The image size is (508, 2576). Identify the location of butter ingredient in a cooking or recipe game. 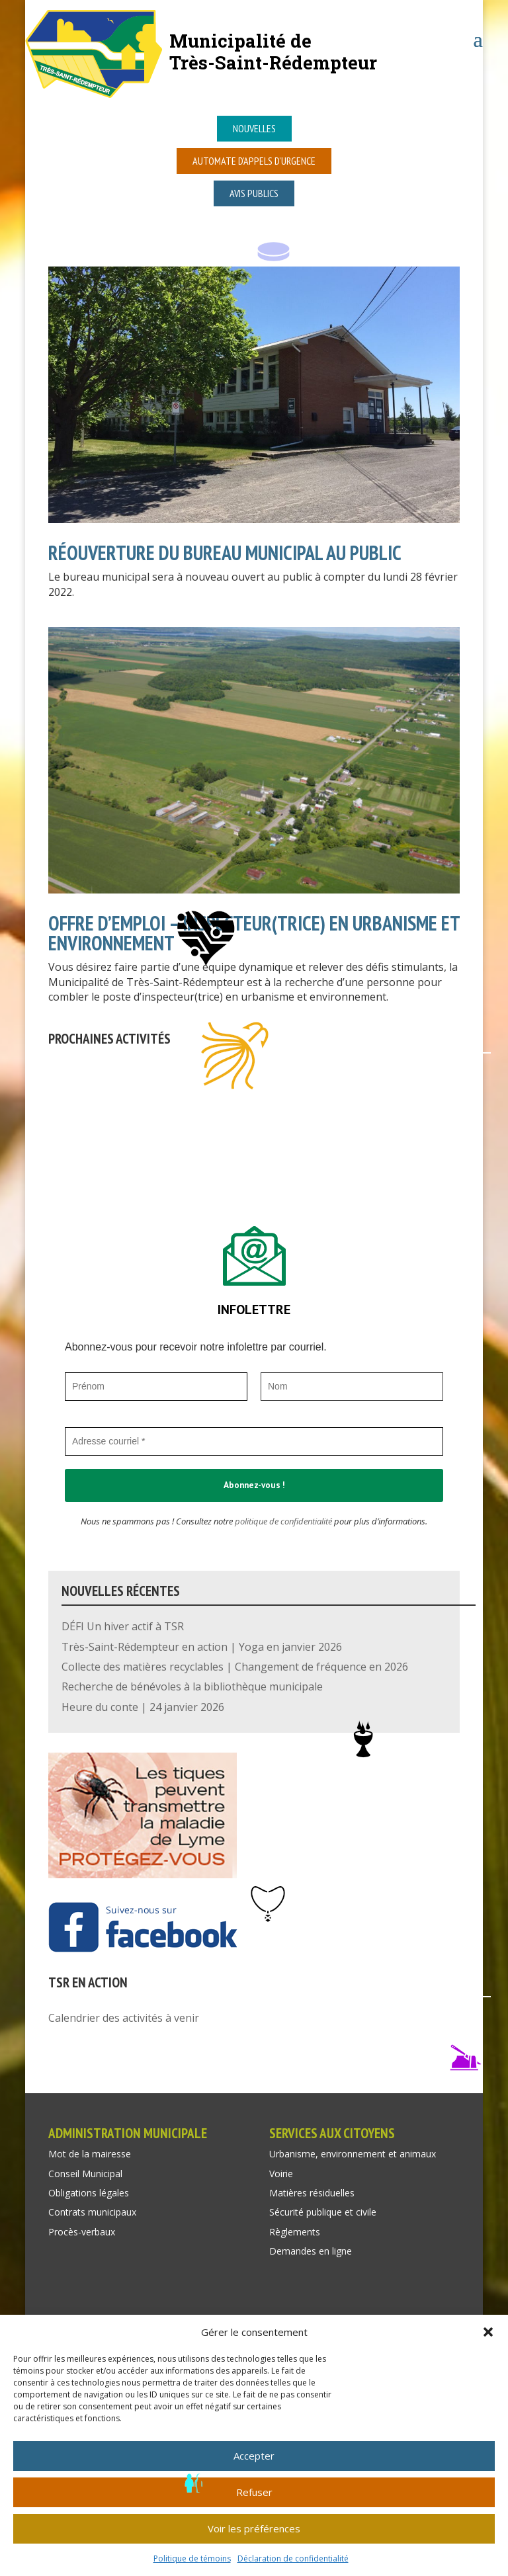
(466, 2057).